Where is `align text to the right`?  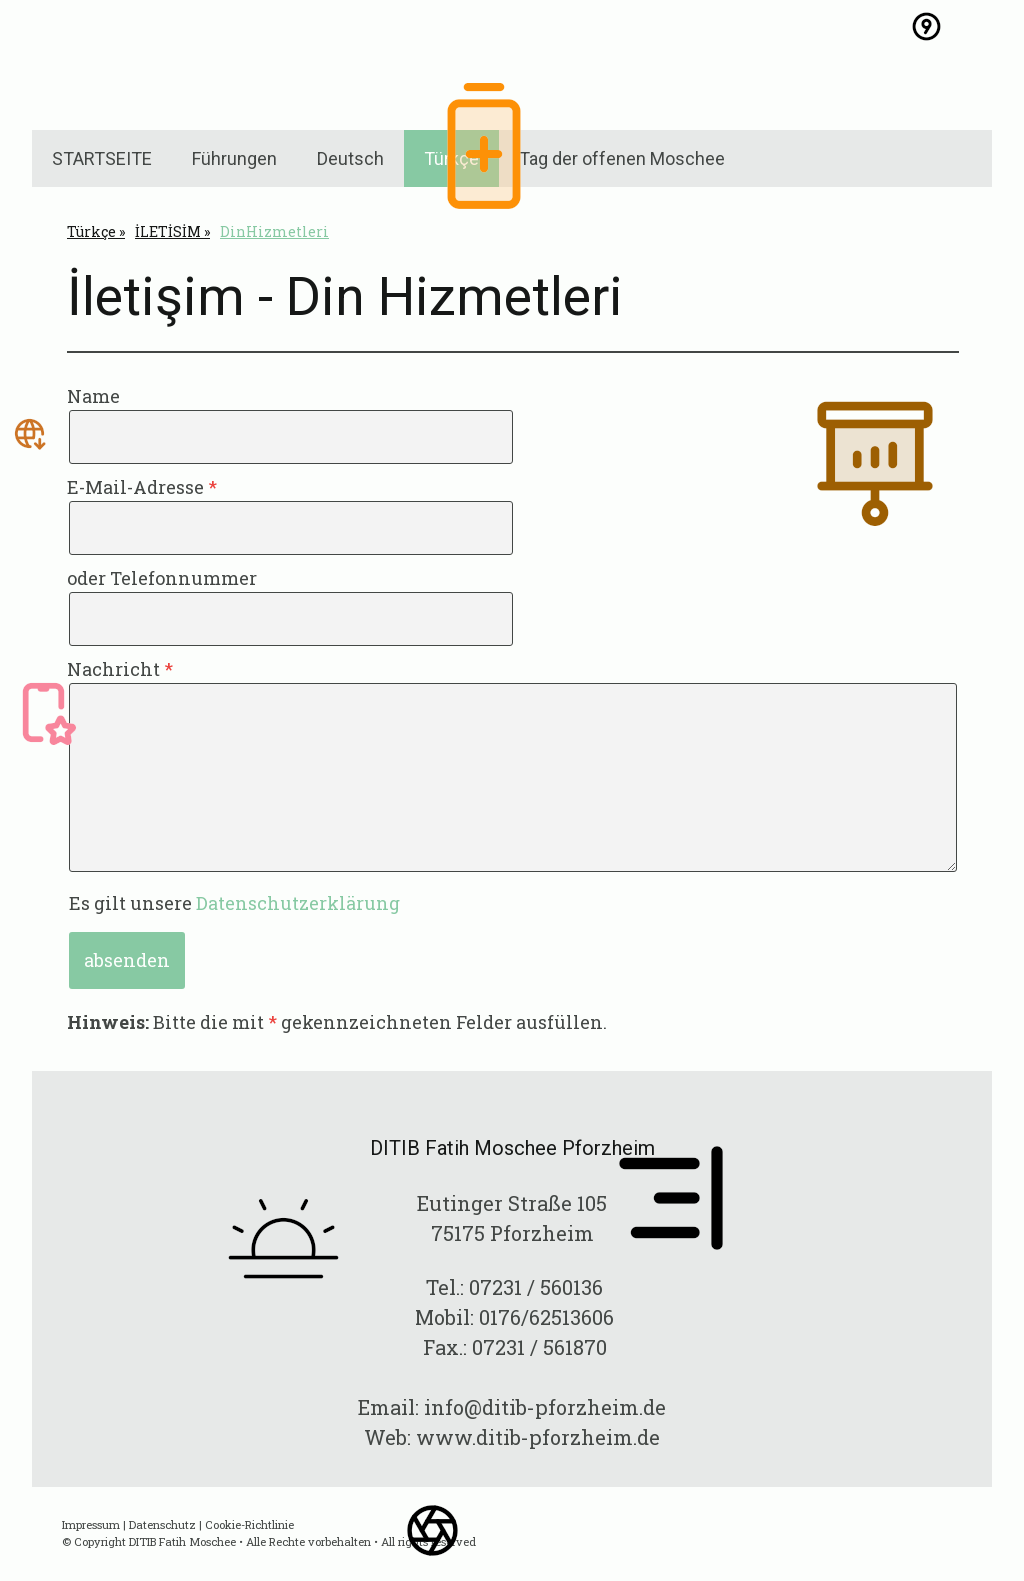 align text to the right is located at coordinates (671, 1198).